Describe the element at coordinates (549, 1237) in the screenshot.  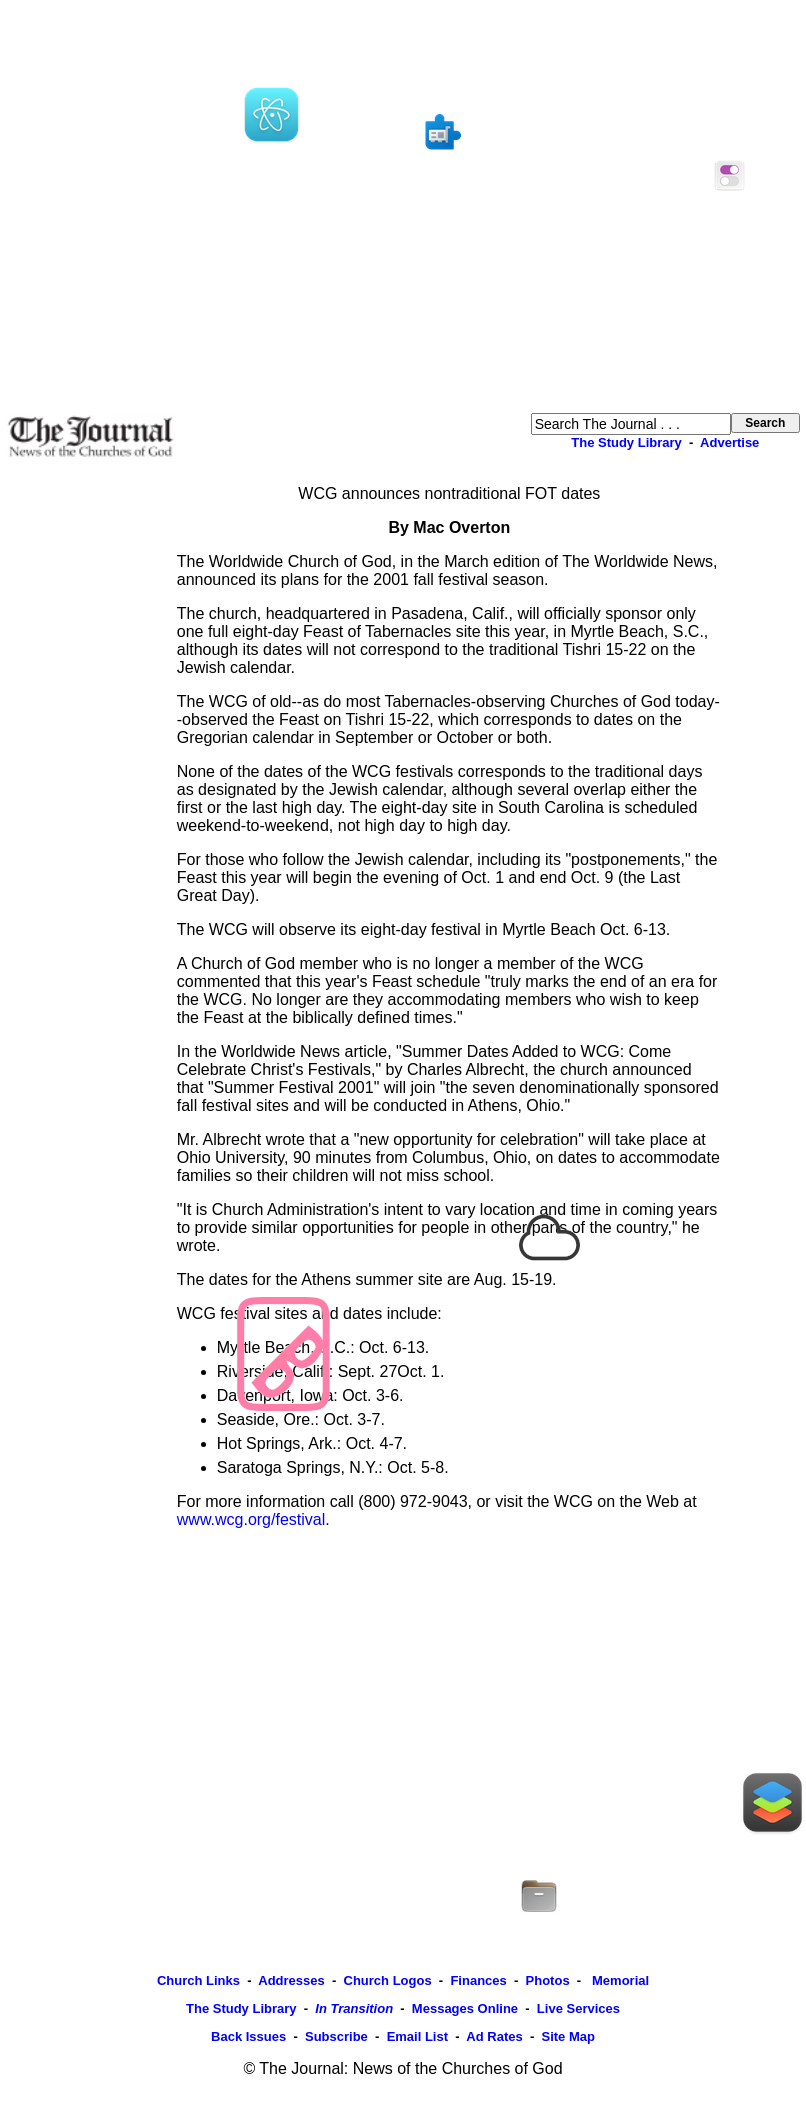
I see `view weather information` at that location.